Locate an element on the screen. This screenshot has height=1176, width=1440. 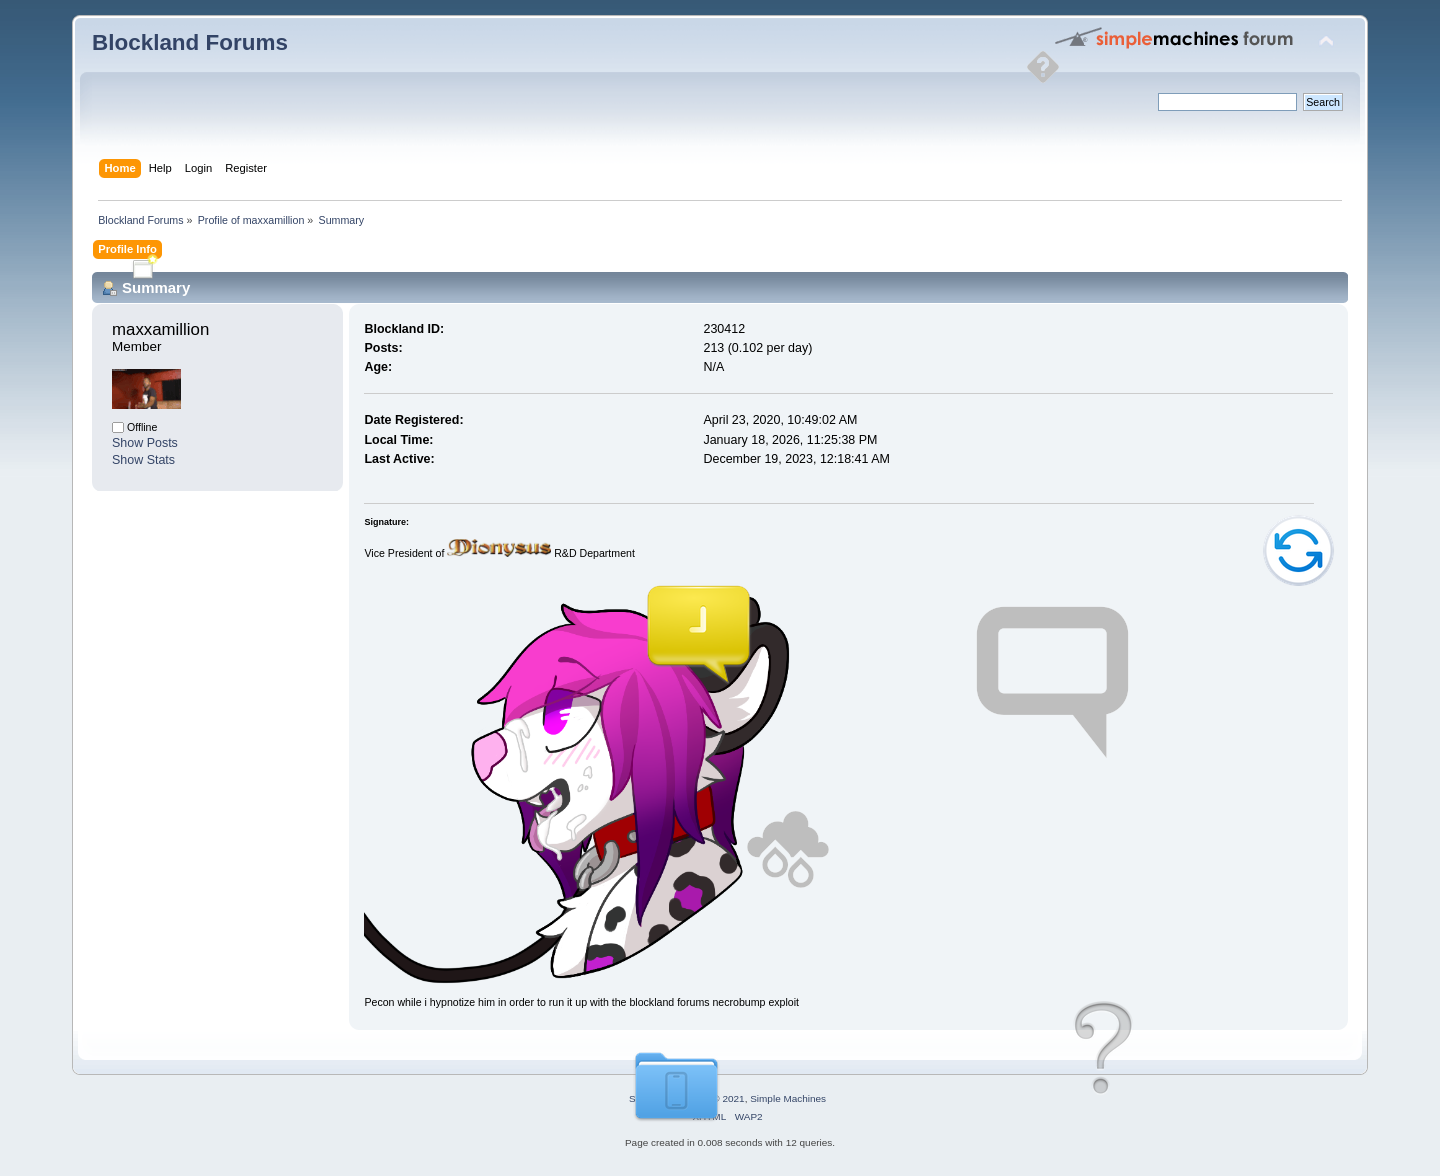
indicates scattered showers or light rain conditions is located at coordinates (788, 847).